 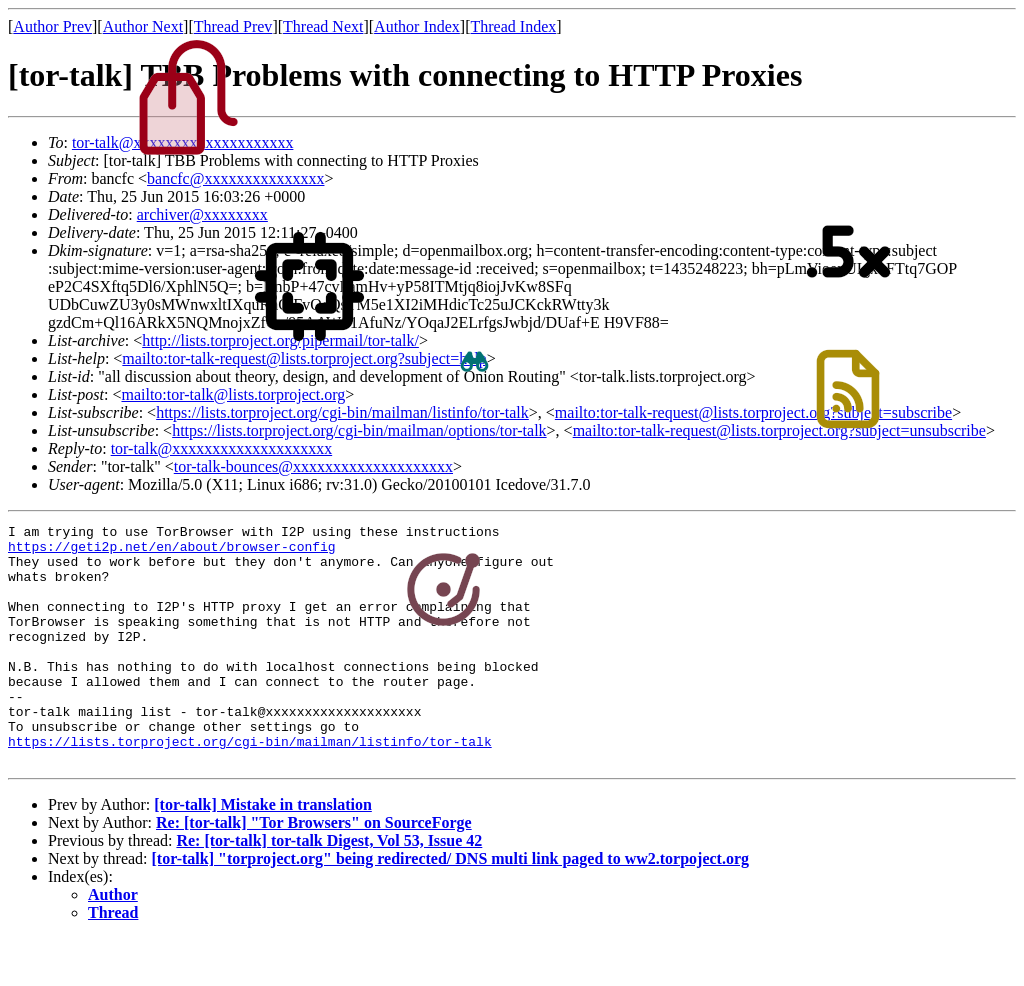 I want to click on search or explore content, so click(x=474, y=359).